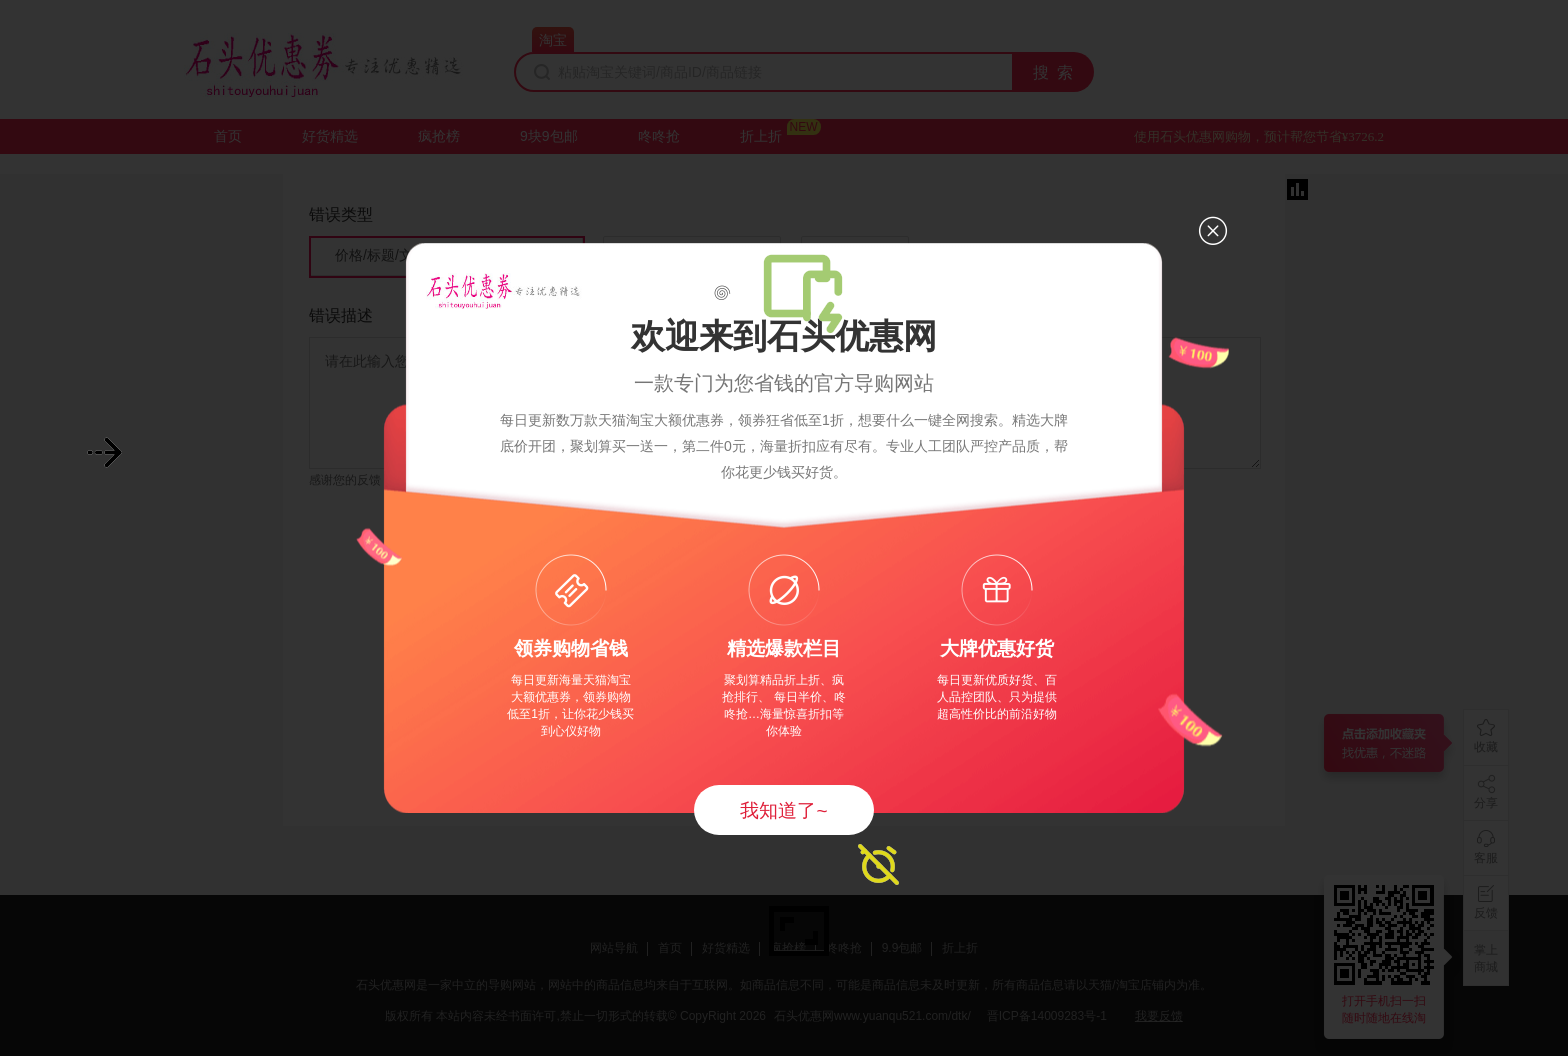  Describe the element at coordinates (721, 292) in the screenshot. I see `indicates loading or processing in progress` at that location.